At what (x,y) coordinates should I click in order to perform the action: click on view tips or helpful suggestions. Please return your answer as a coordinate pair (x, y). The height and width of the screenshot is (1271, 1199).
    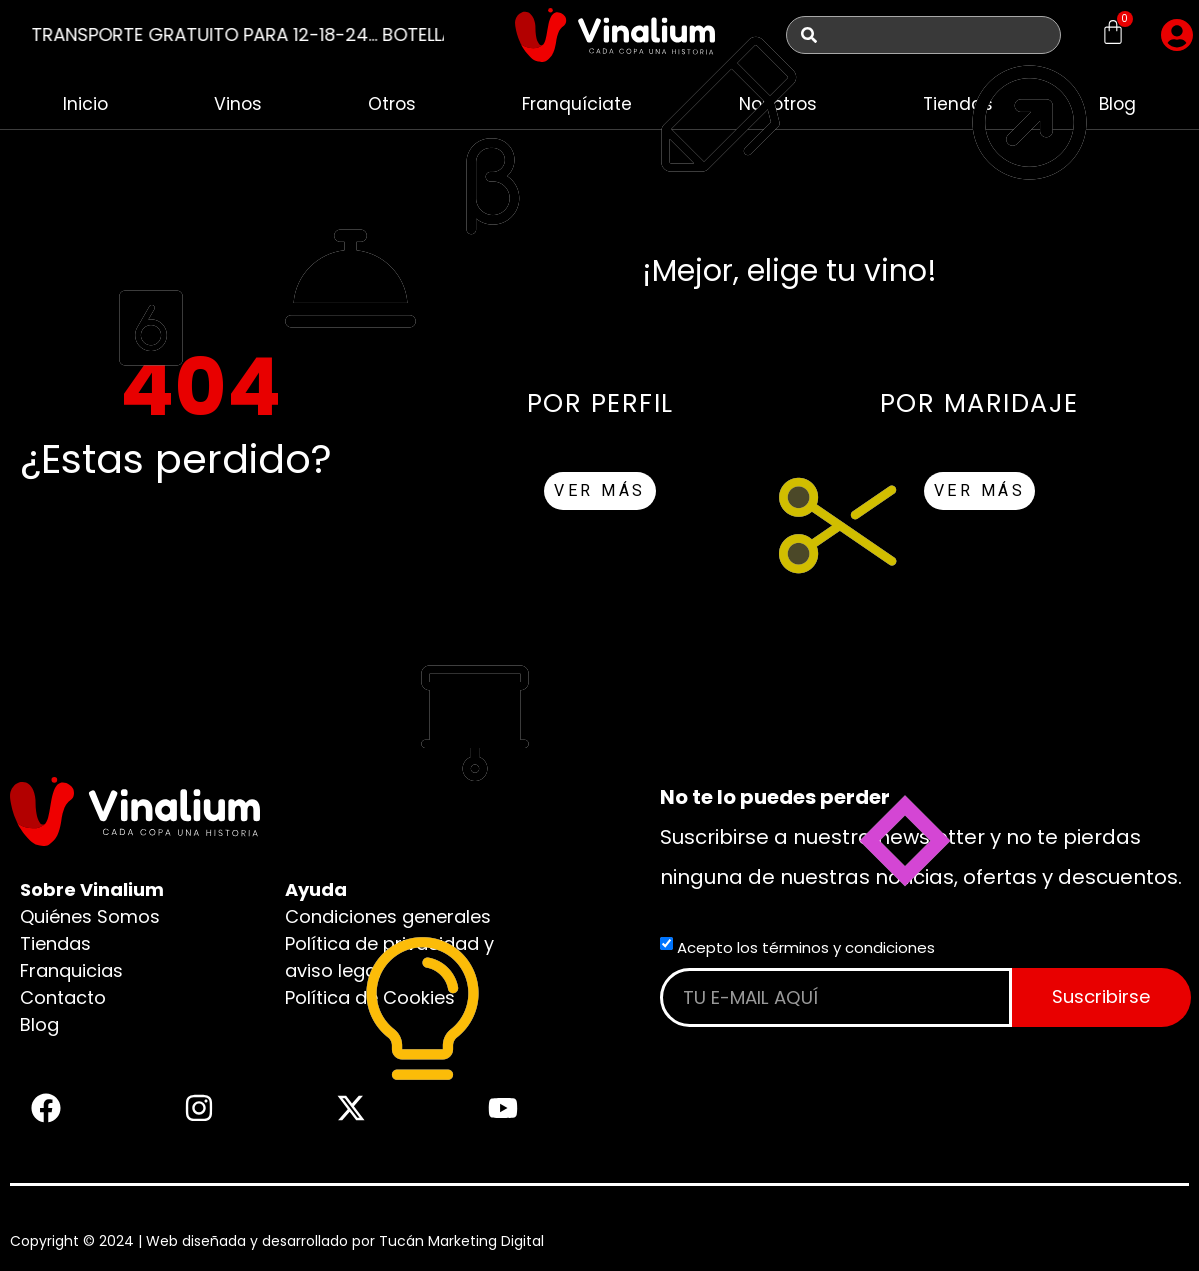
    Looking at the image, I should click on (422, 1008).